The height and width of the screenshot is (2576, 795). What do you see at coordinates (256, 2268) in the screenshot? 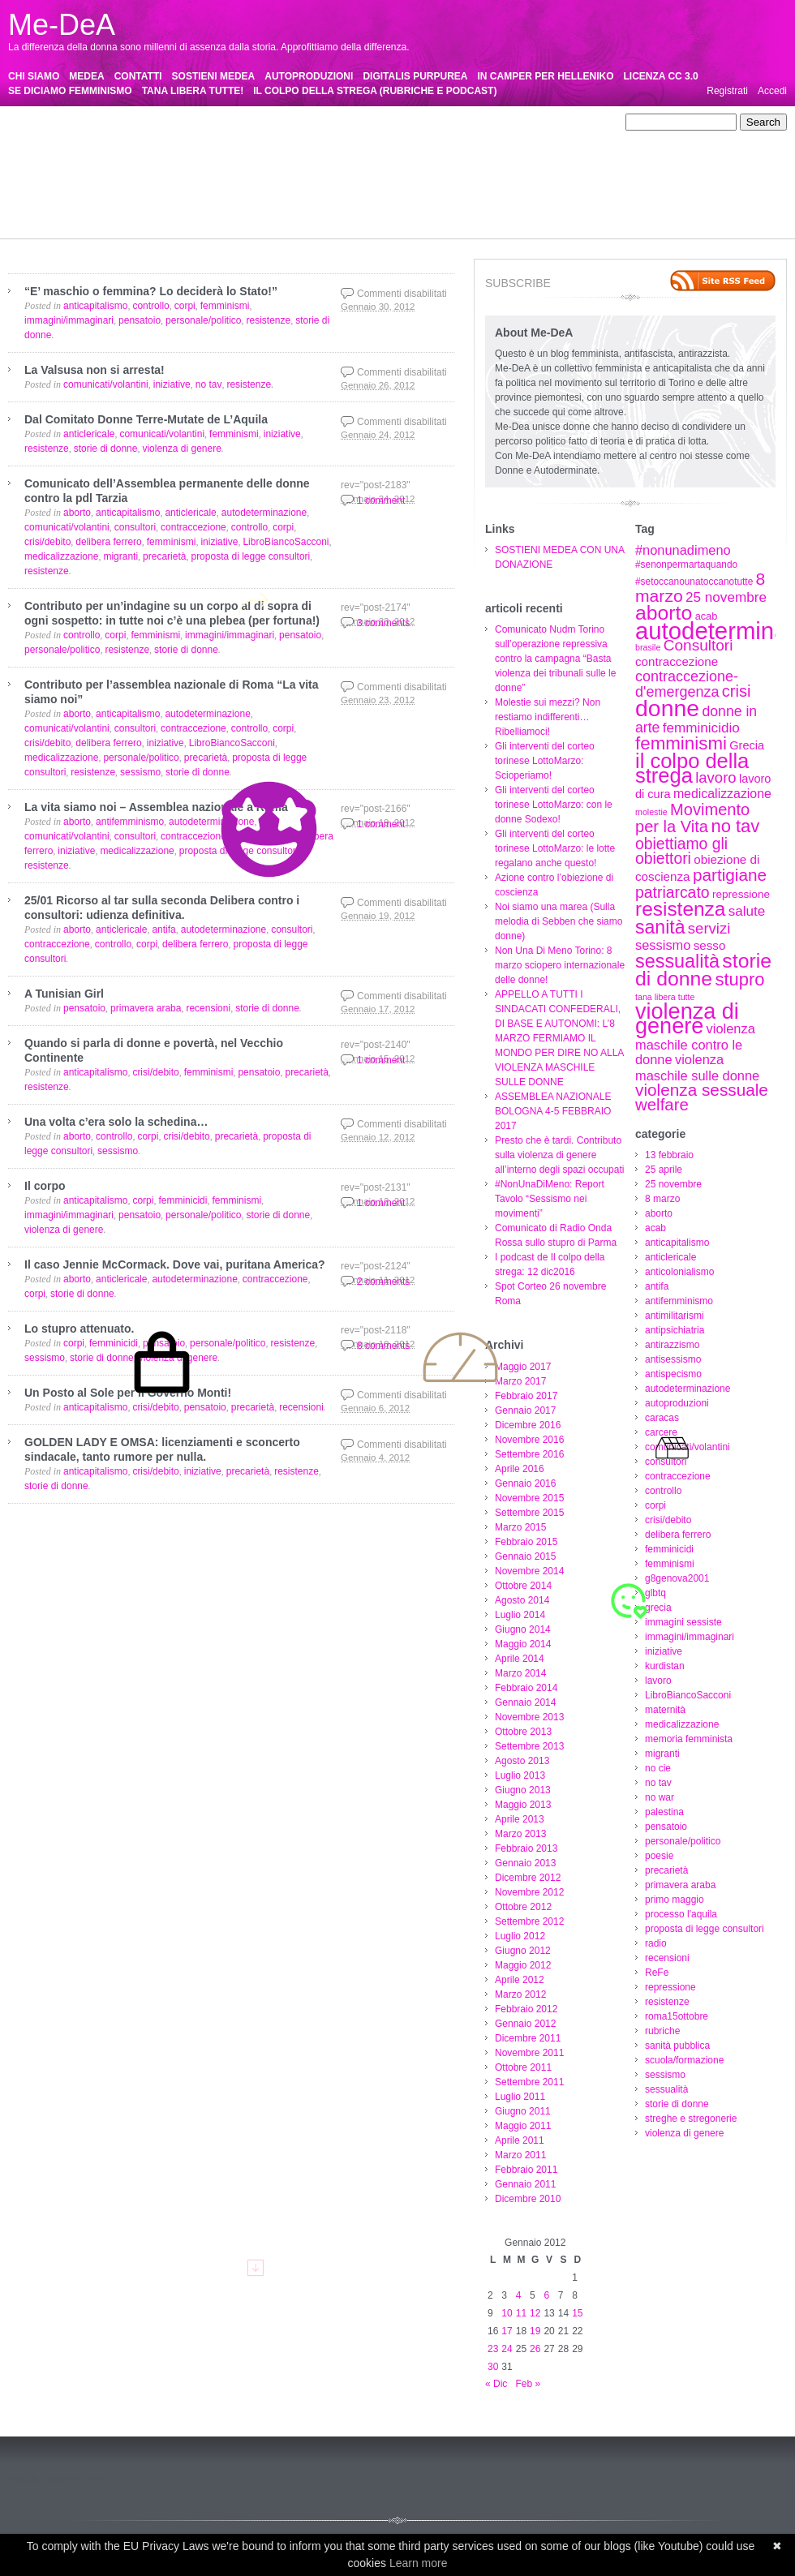
I see `download file or content` at bounding box center [256, 2268].